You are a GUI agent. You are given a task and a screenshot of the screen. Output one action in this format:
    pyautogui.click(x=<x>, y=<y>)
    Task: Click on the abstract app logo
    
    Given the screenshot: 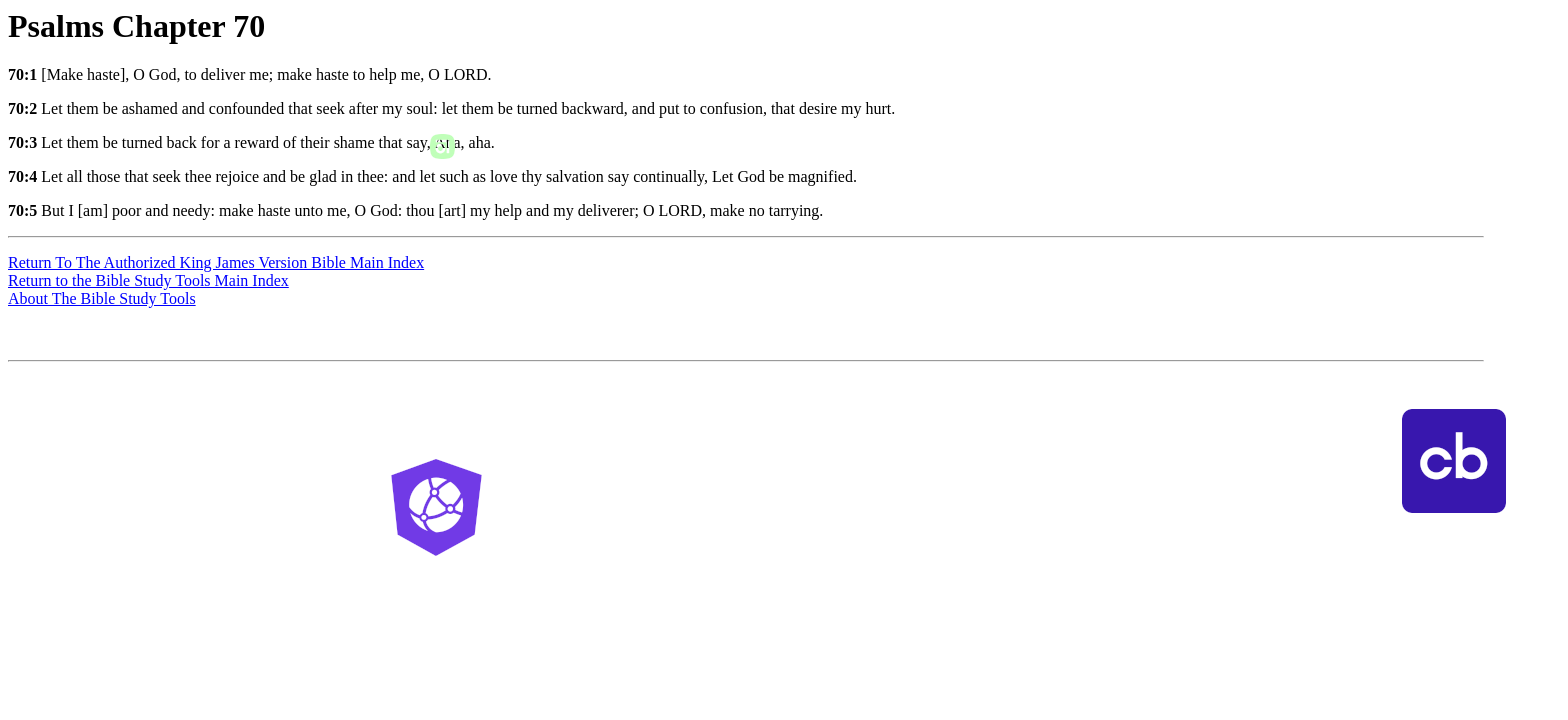 What is the action you would take?
    pyautogui.click(x=442, y=146)
    